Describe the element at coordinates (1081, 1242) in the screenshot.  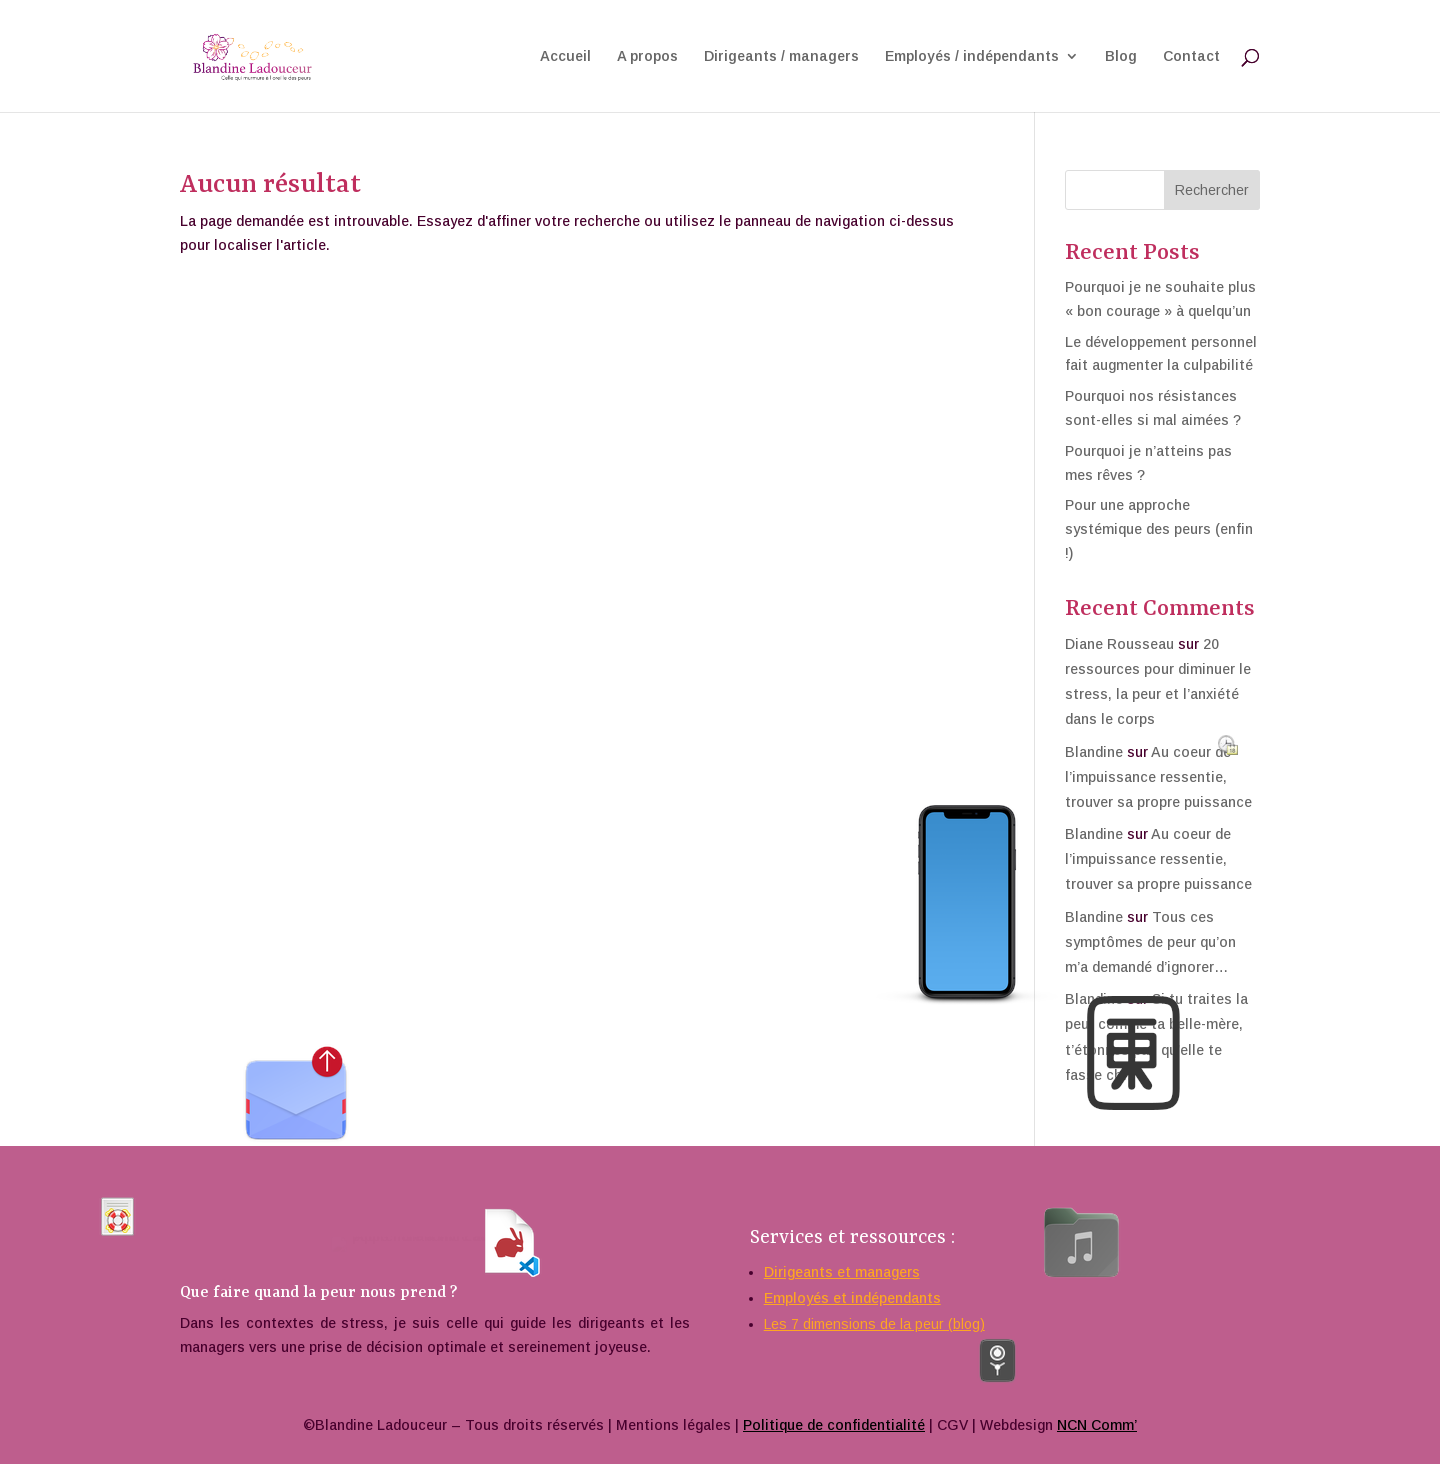
I see `open your music folder` at that location.